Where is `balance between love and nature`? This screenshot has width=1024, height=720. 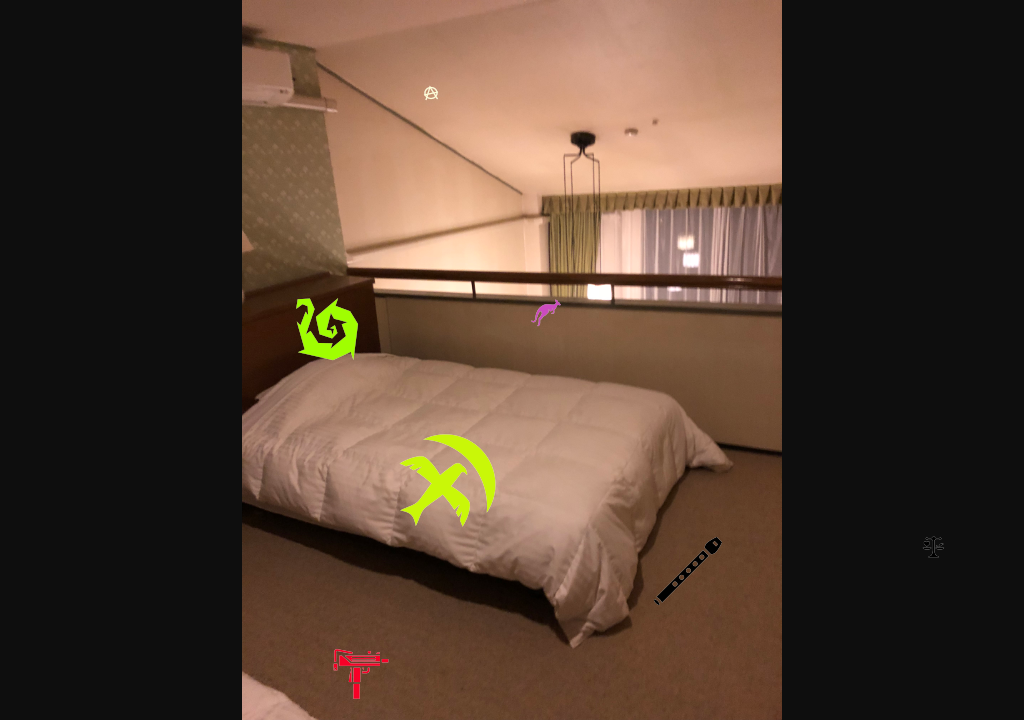
balance between love and nature is located at coordinates (933, 546).